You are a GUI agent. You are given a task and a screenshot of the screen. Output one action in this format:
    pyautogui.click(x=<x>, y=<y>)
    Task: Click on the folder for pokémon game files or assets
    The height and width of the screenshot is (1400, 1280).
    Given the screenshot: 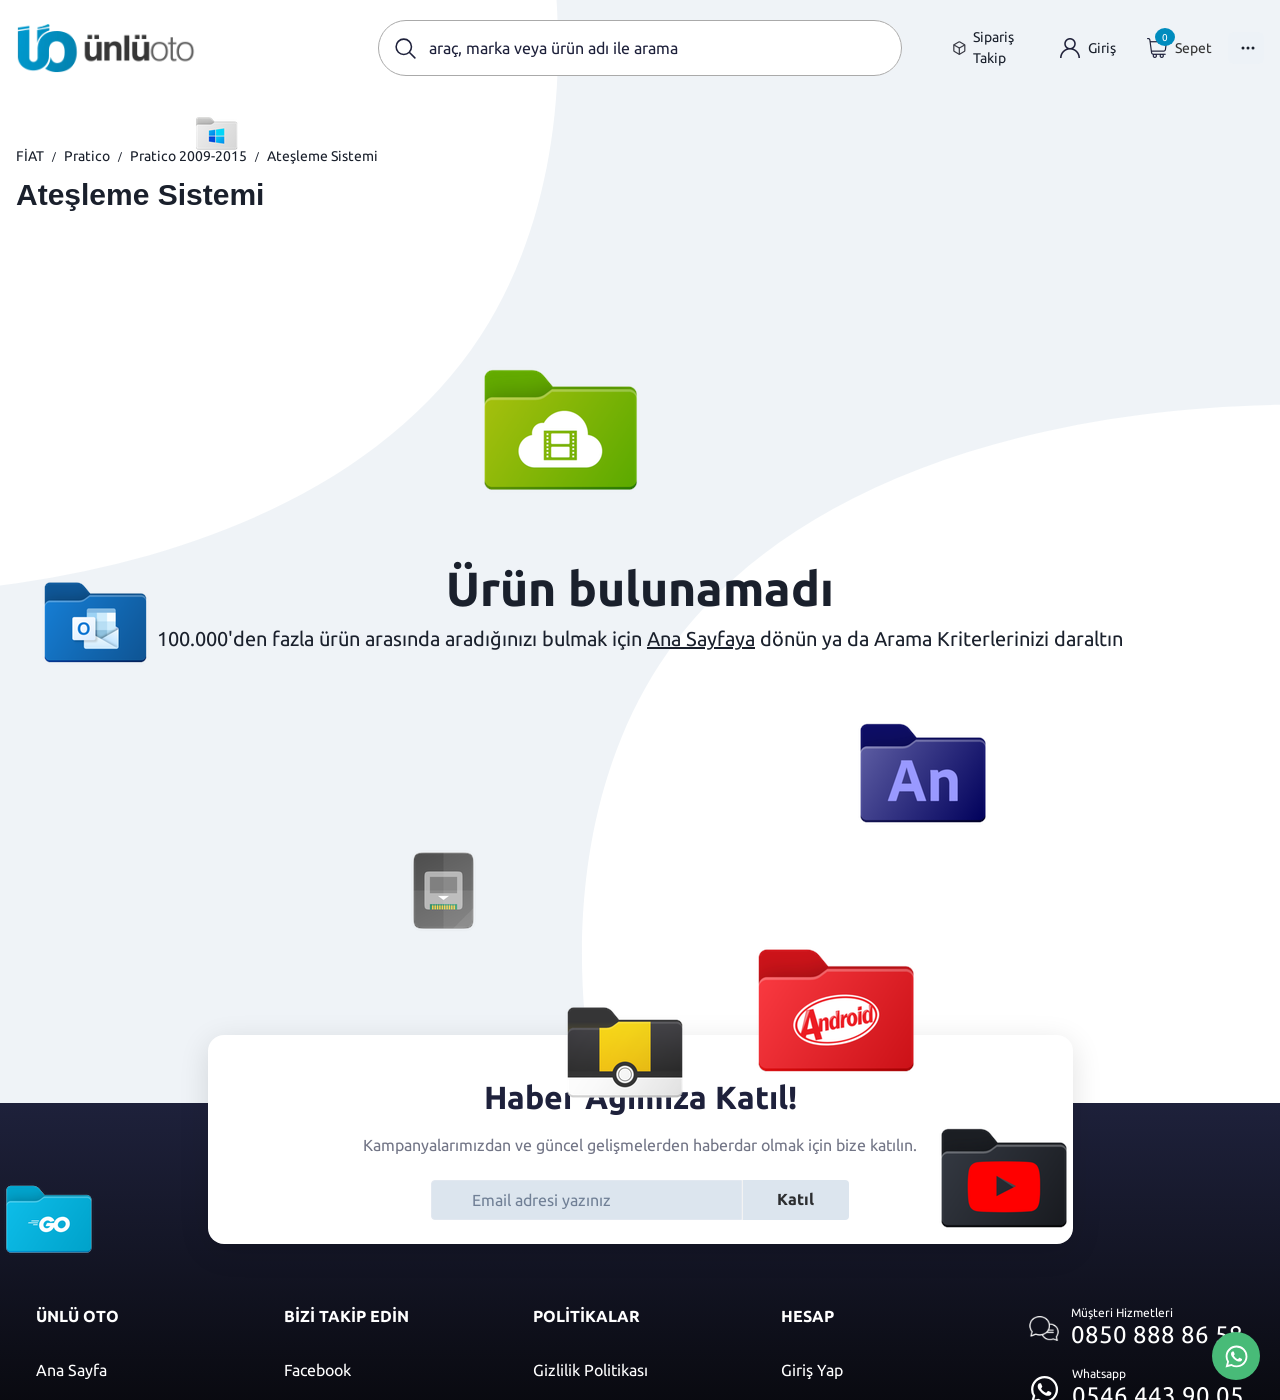 What is the action you would take?
    pyautogui.click(x=624, y=1055)
    